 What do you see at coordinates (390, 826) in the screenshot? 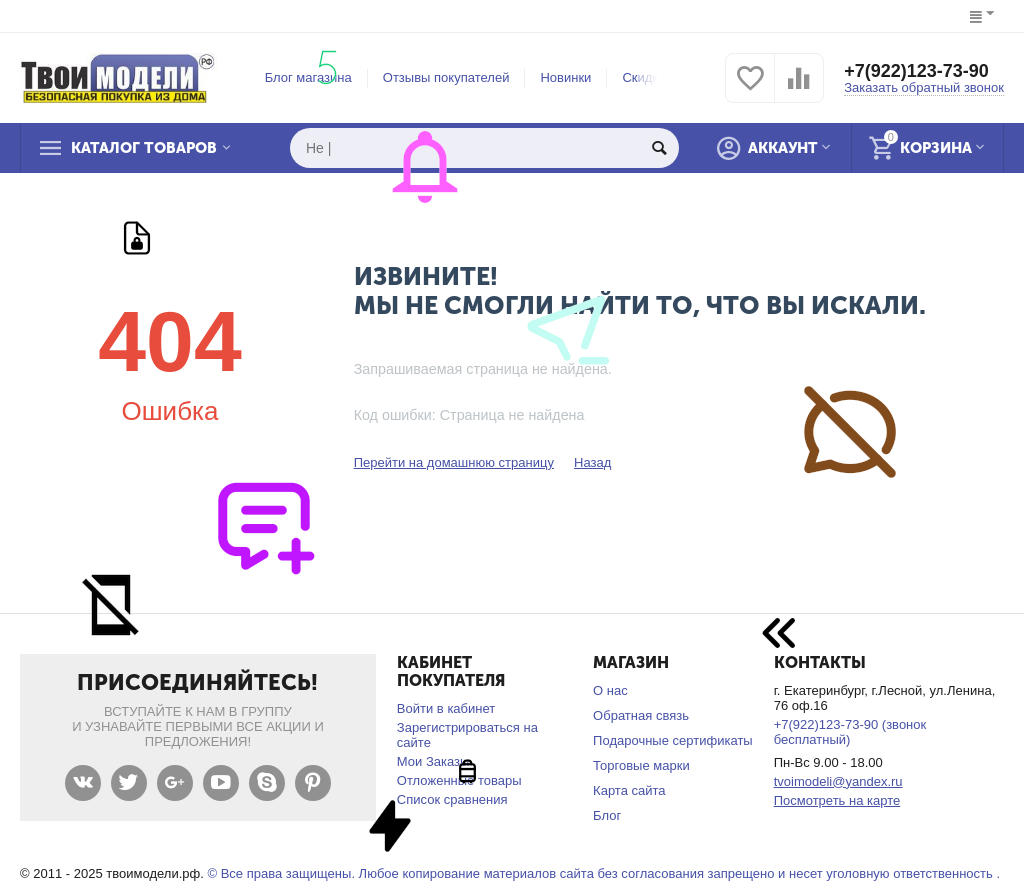
I see `indicates flash or lightning mode is enabled` at bounding box center [390, 826].